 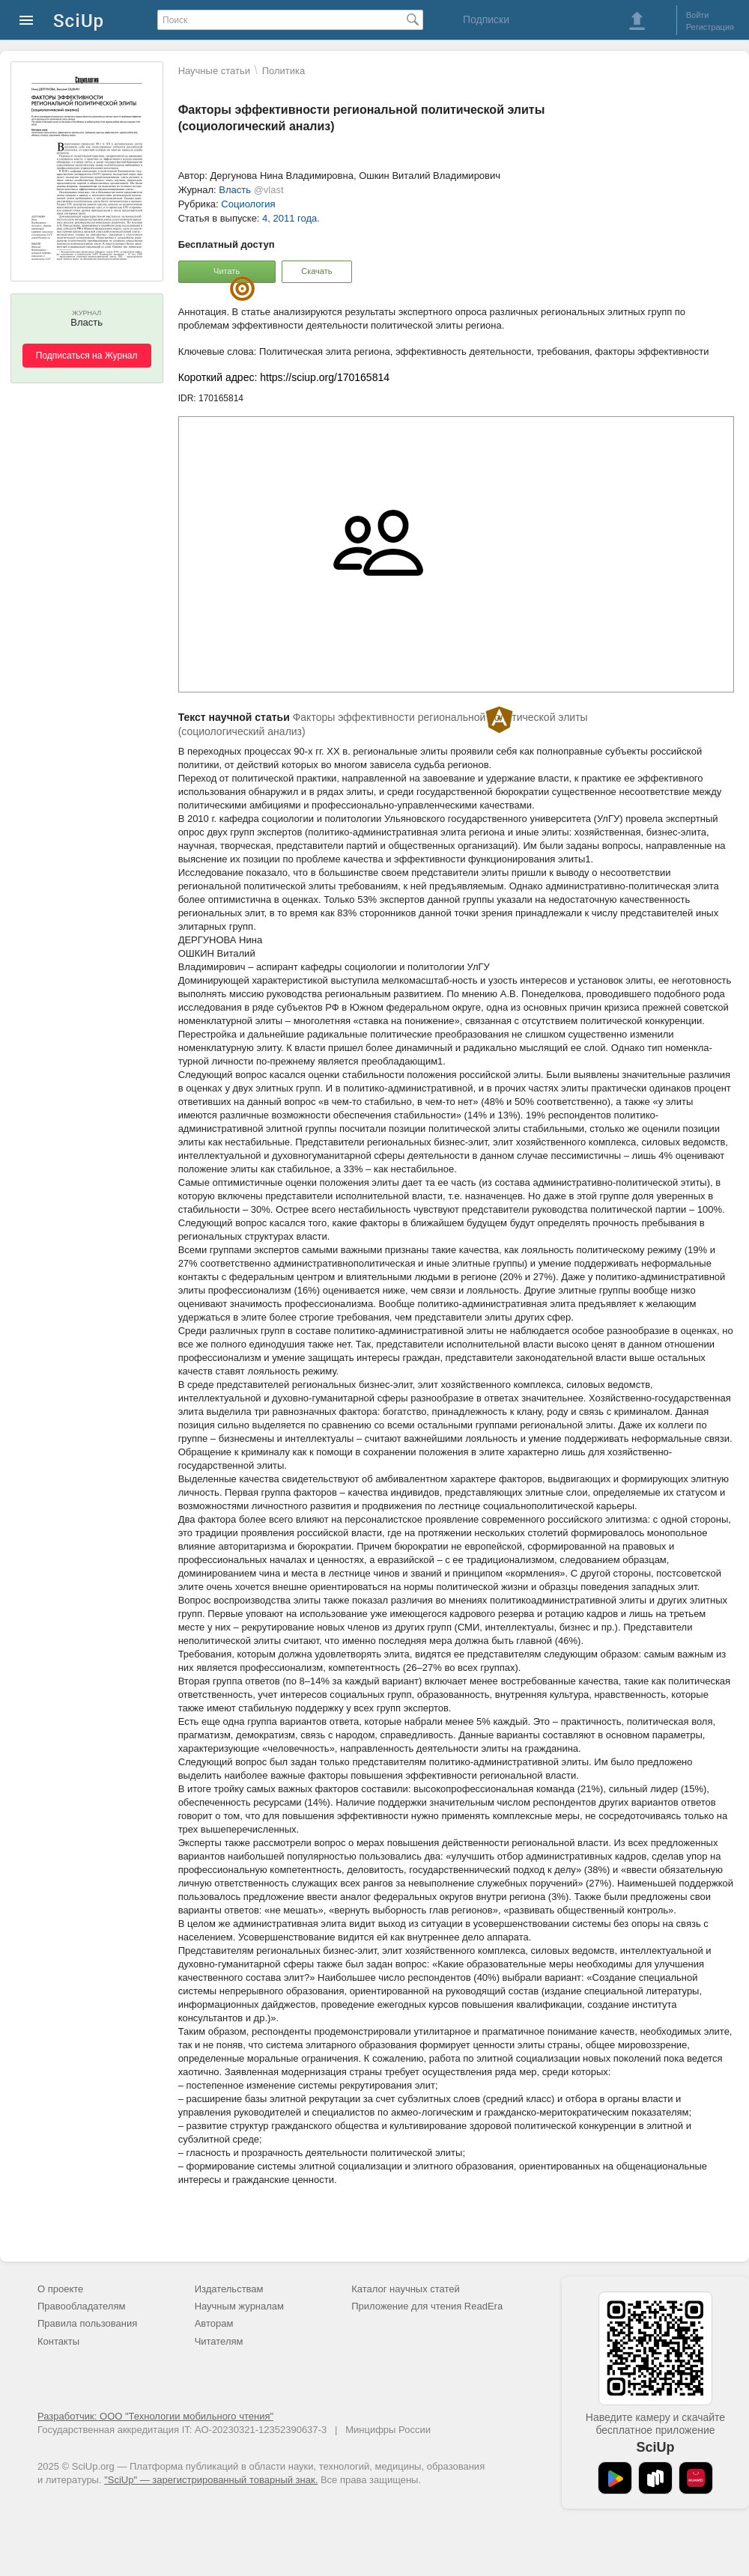 I want to click on angular framework logo, so click(x=499, y=719).